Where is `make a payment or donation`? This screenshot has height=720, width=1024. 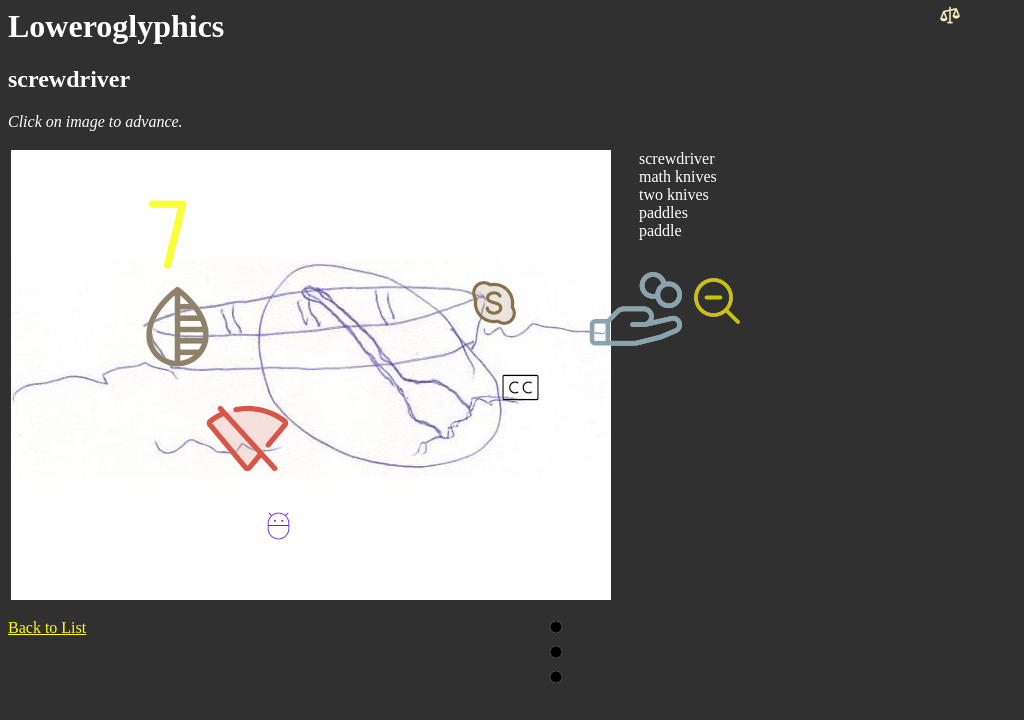 make a payment or donation is located at coordinates (639, 312).